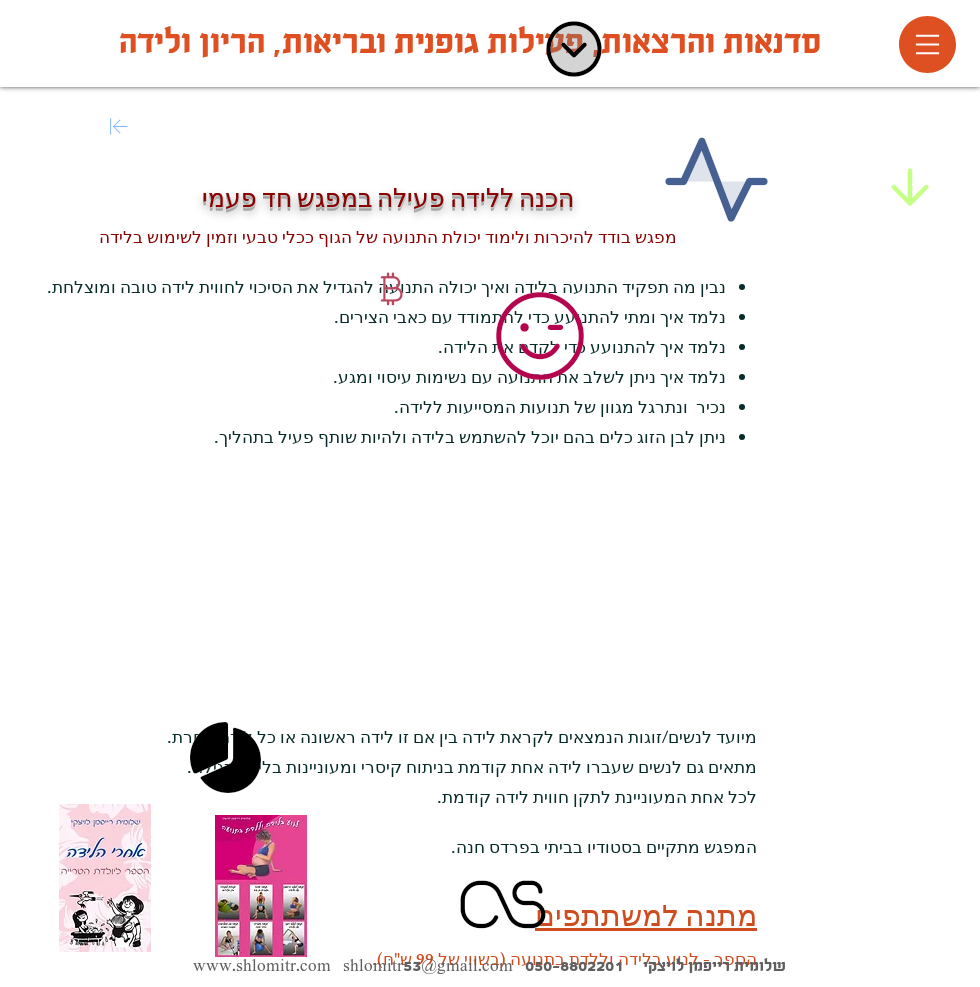  Describe the element at coordinates (503, 903) in the screenshot. I see `connect to last.fm account` at that location.